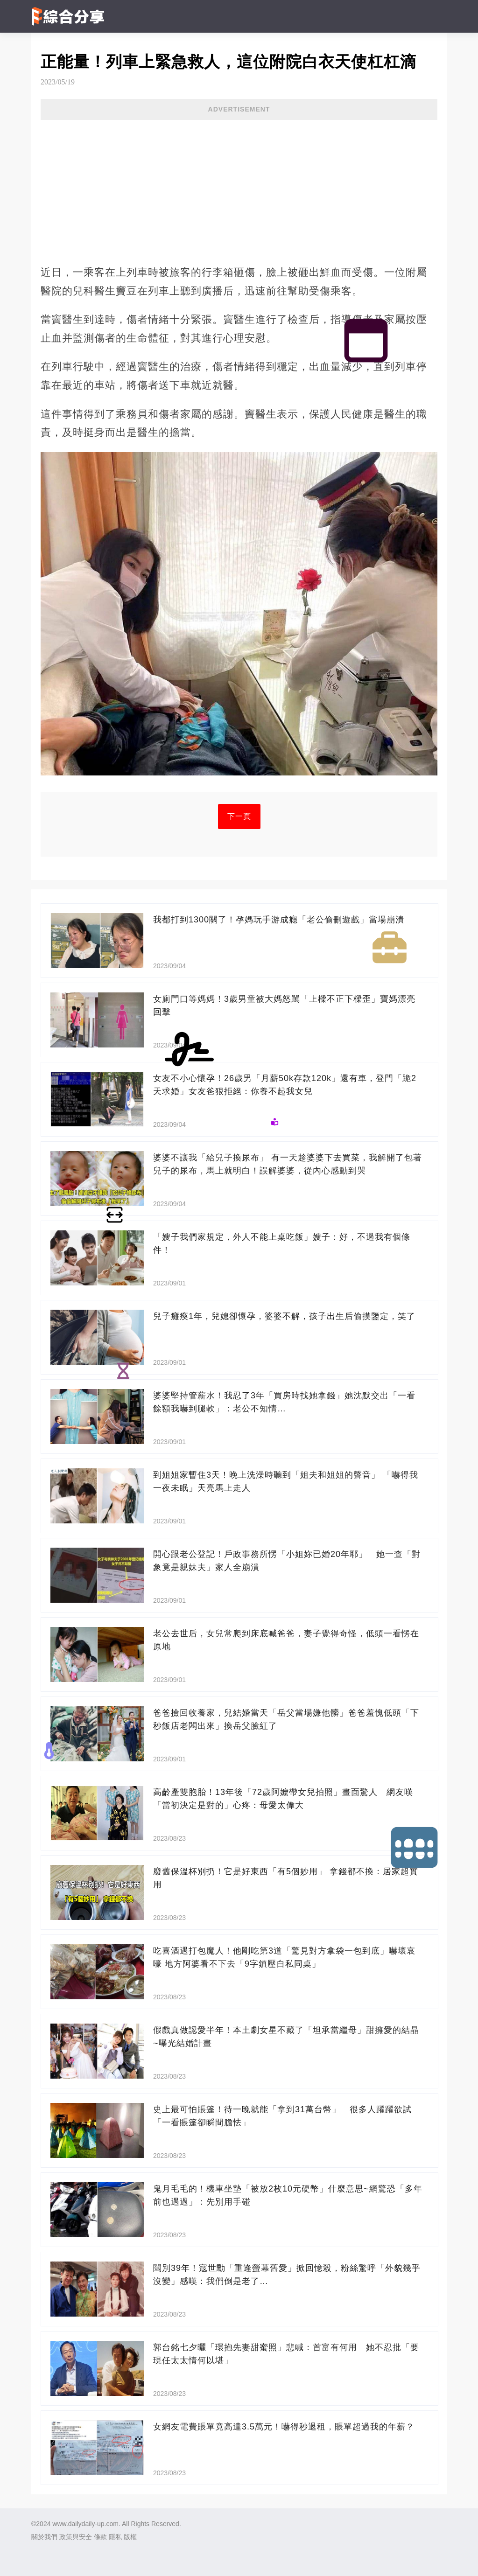 This screenshot has height=2576, width=478. Describe the element at coordinates (366, 341) in the screenshot. I see `toggle the navigation bar visibility` at that location.